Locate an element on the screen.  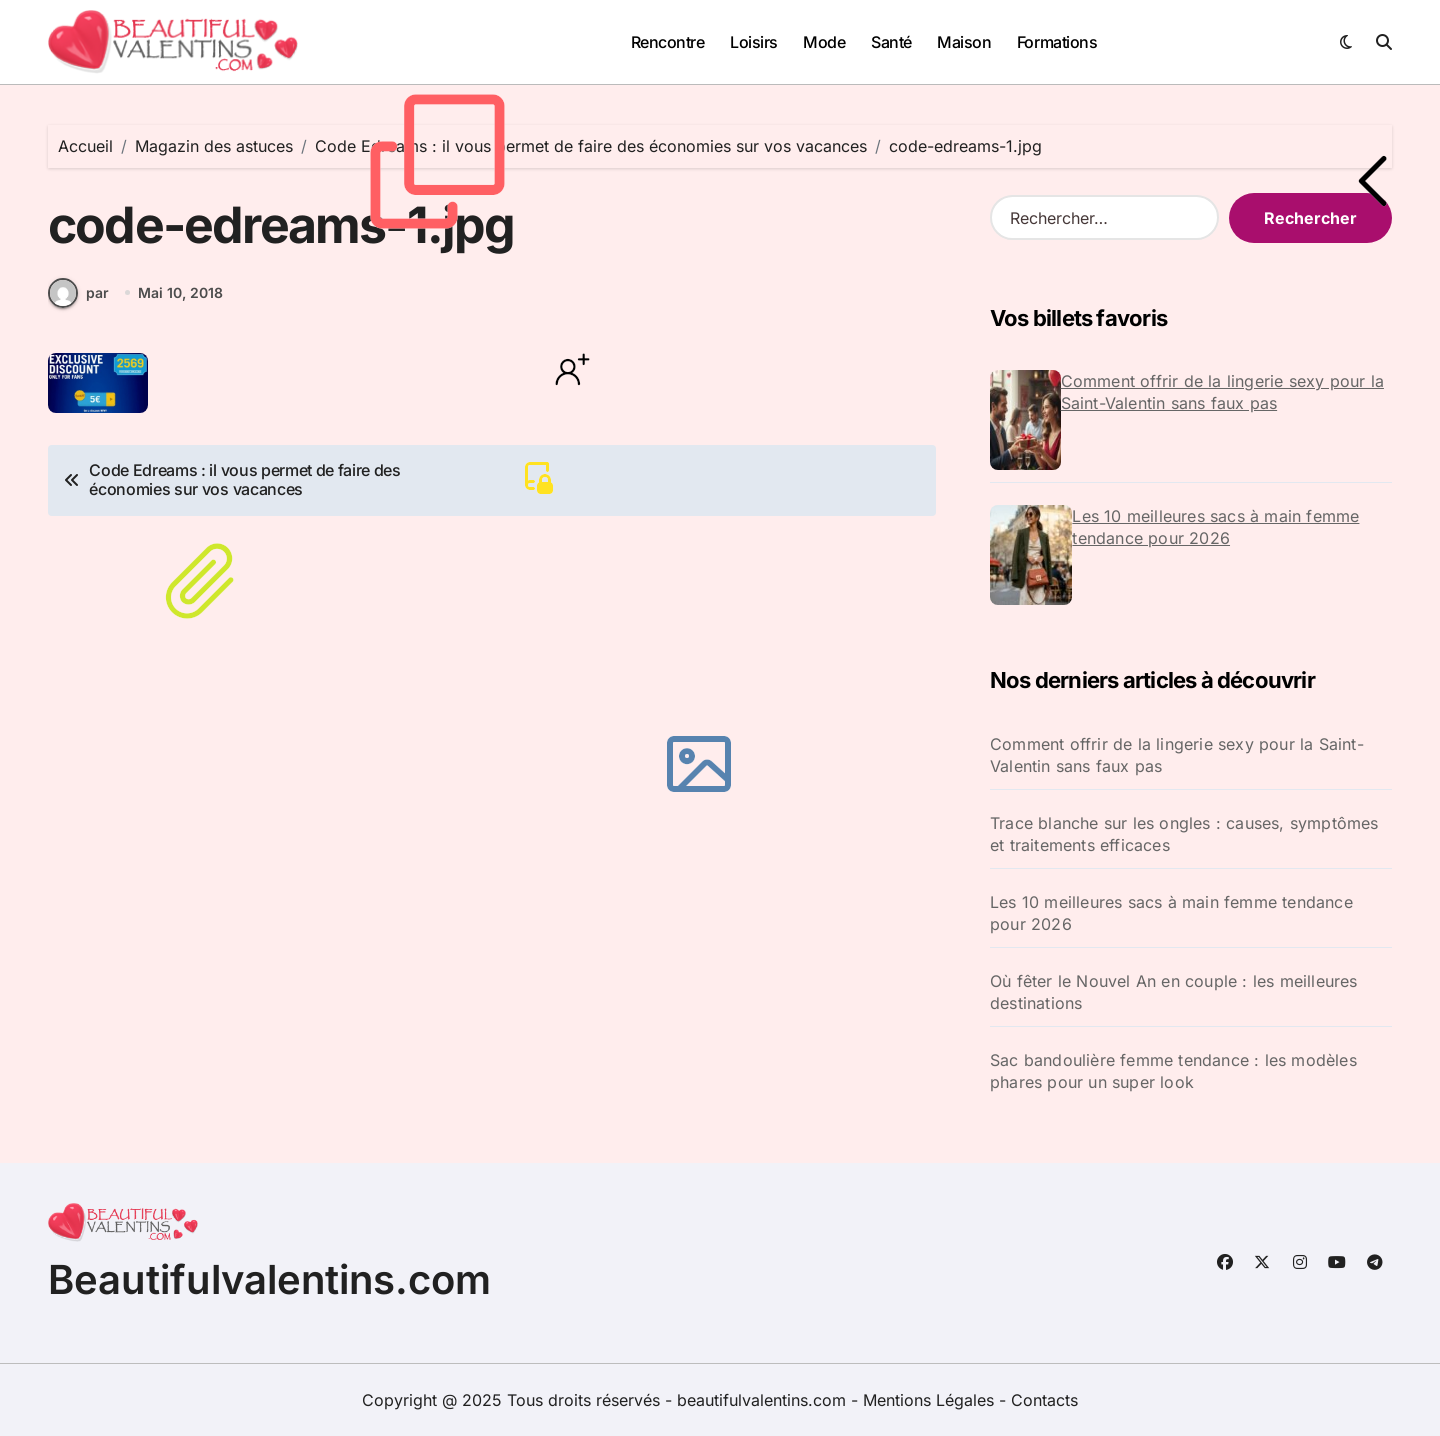
indicates a private or locked repository is located at coordinates (537, 478).